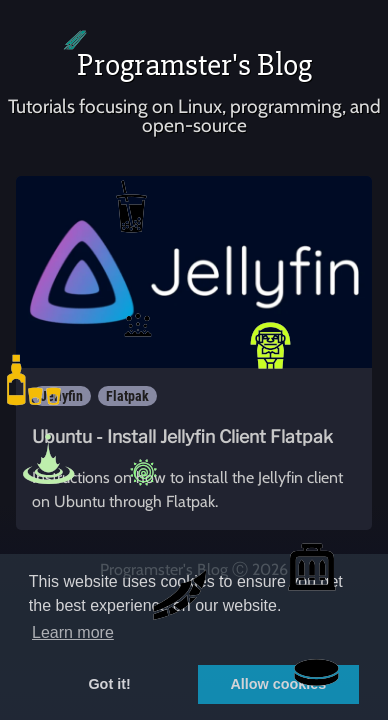 The width and height of the screenshot is (388, 720). Describe the element at coordinates (138, 325) in the screenshot. I see `indicates lava or molten terrain hazard` at that location.